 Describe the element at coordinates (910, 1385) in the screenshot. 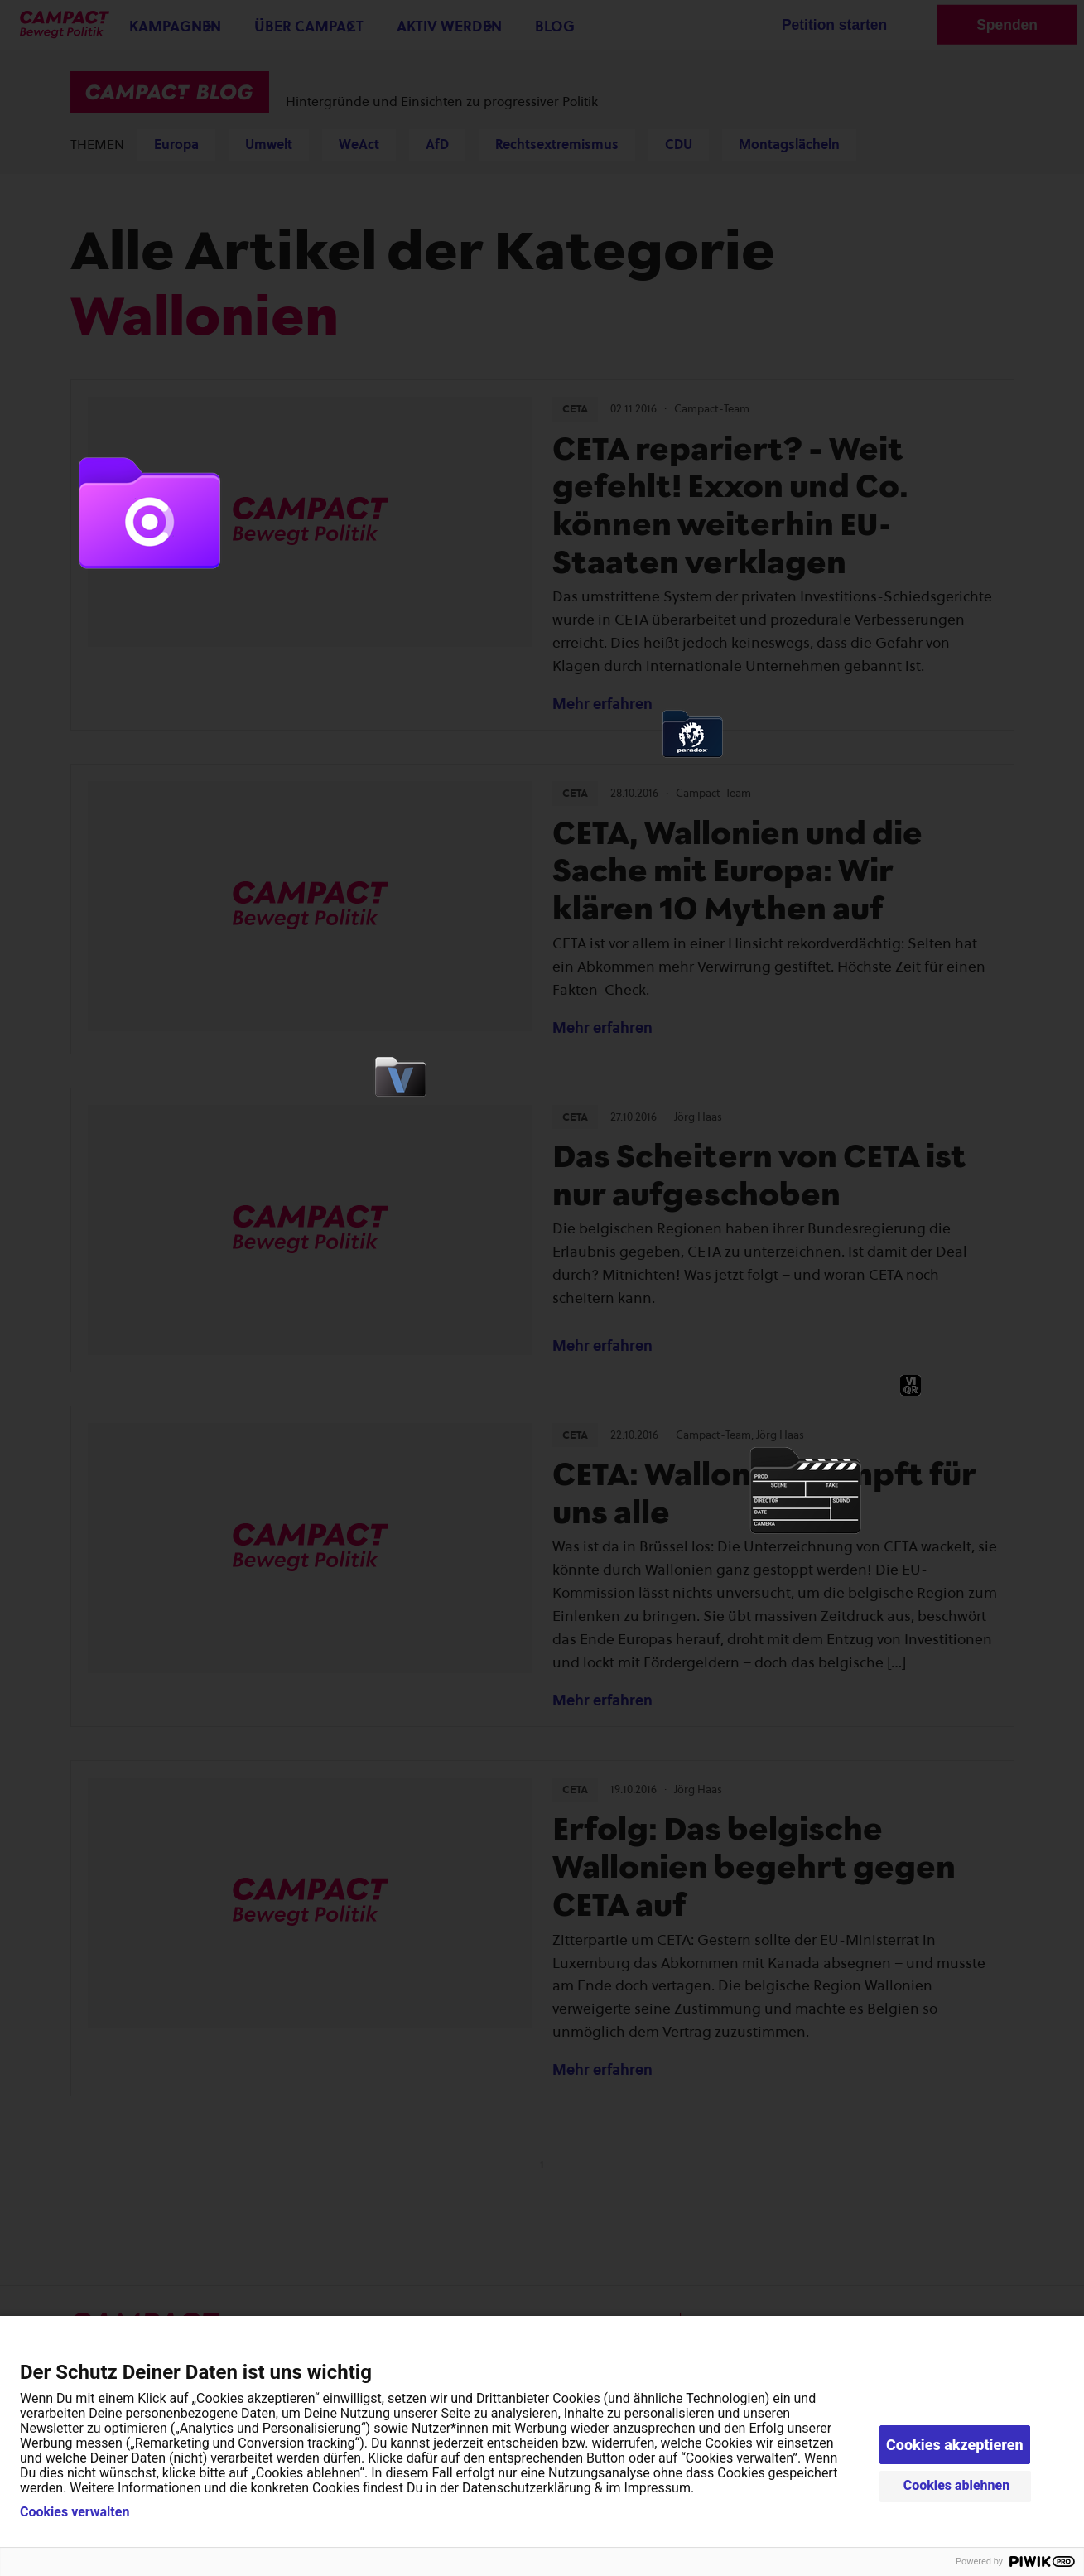

I see `switch to Vietnamese VIQR input method` at that location.